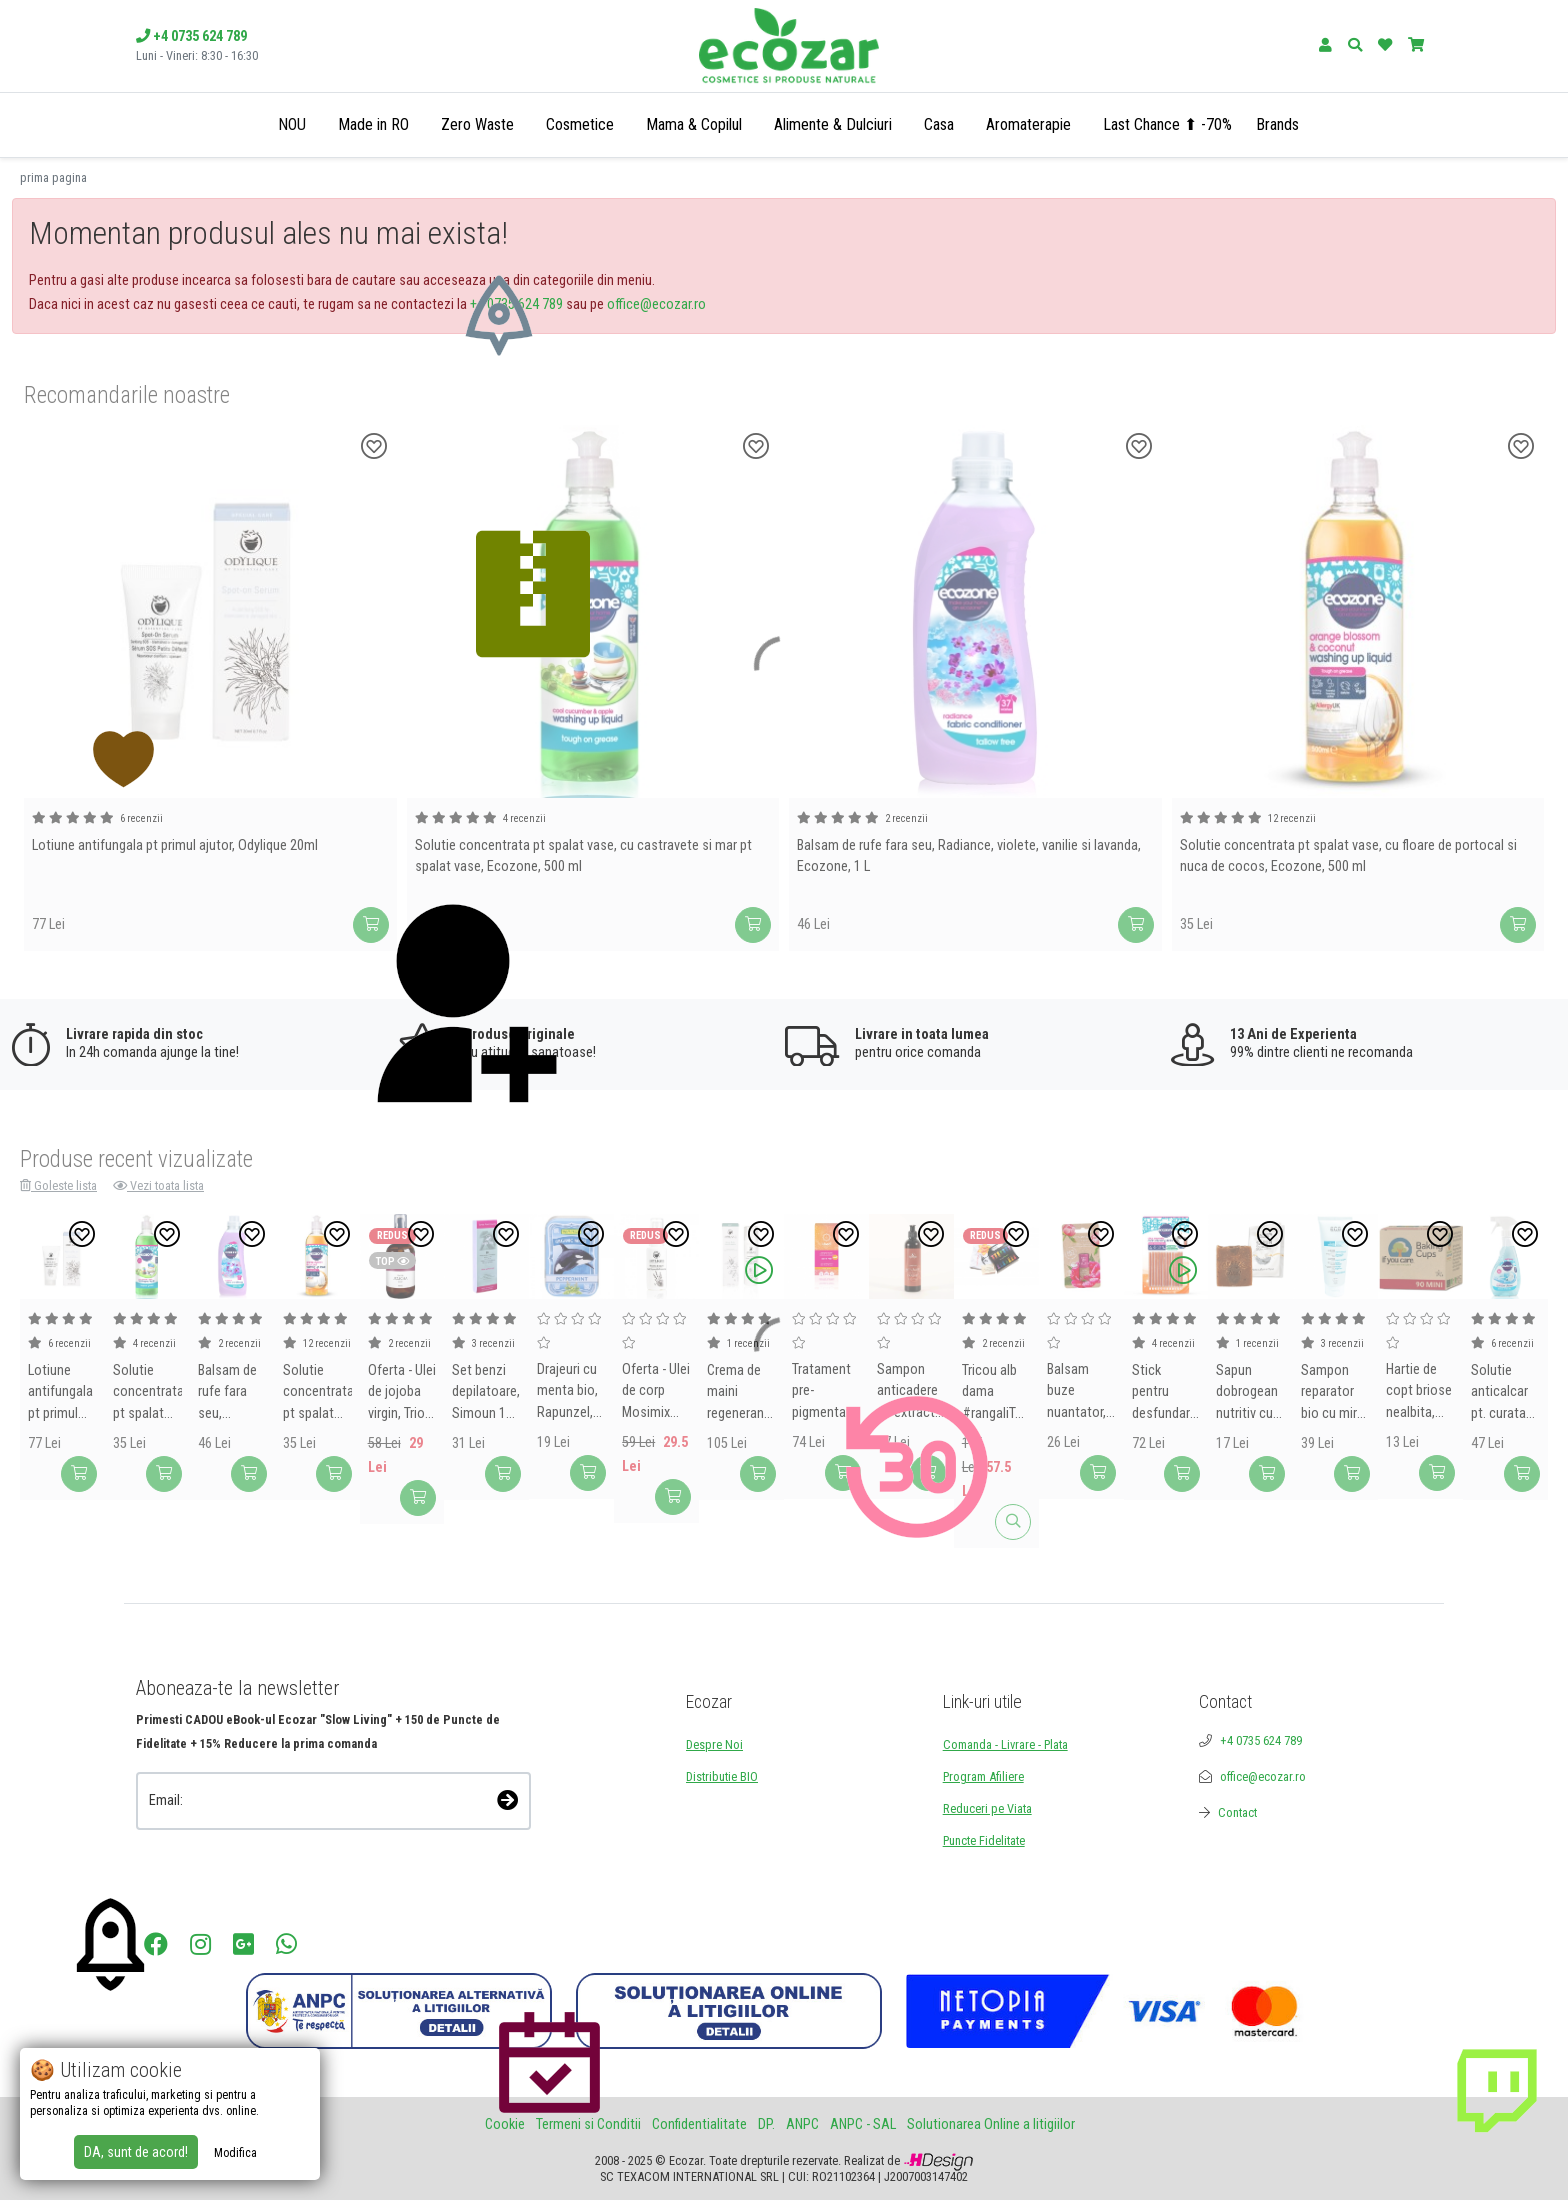 The width and height of the screenshot is (1568, 2200). Describe the element at coordinates (123, 758) in the screenshot. I see `add to favorites` at that location.